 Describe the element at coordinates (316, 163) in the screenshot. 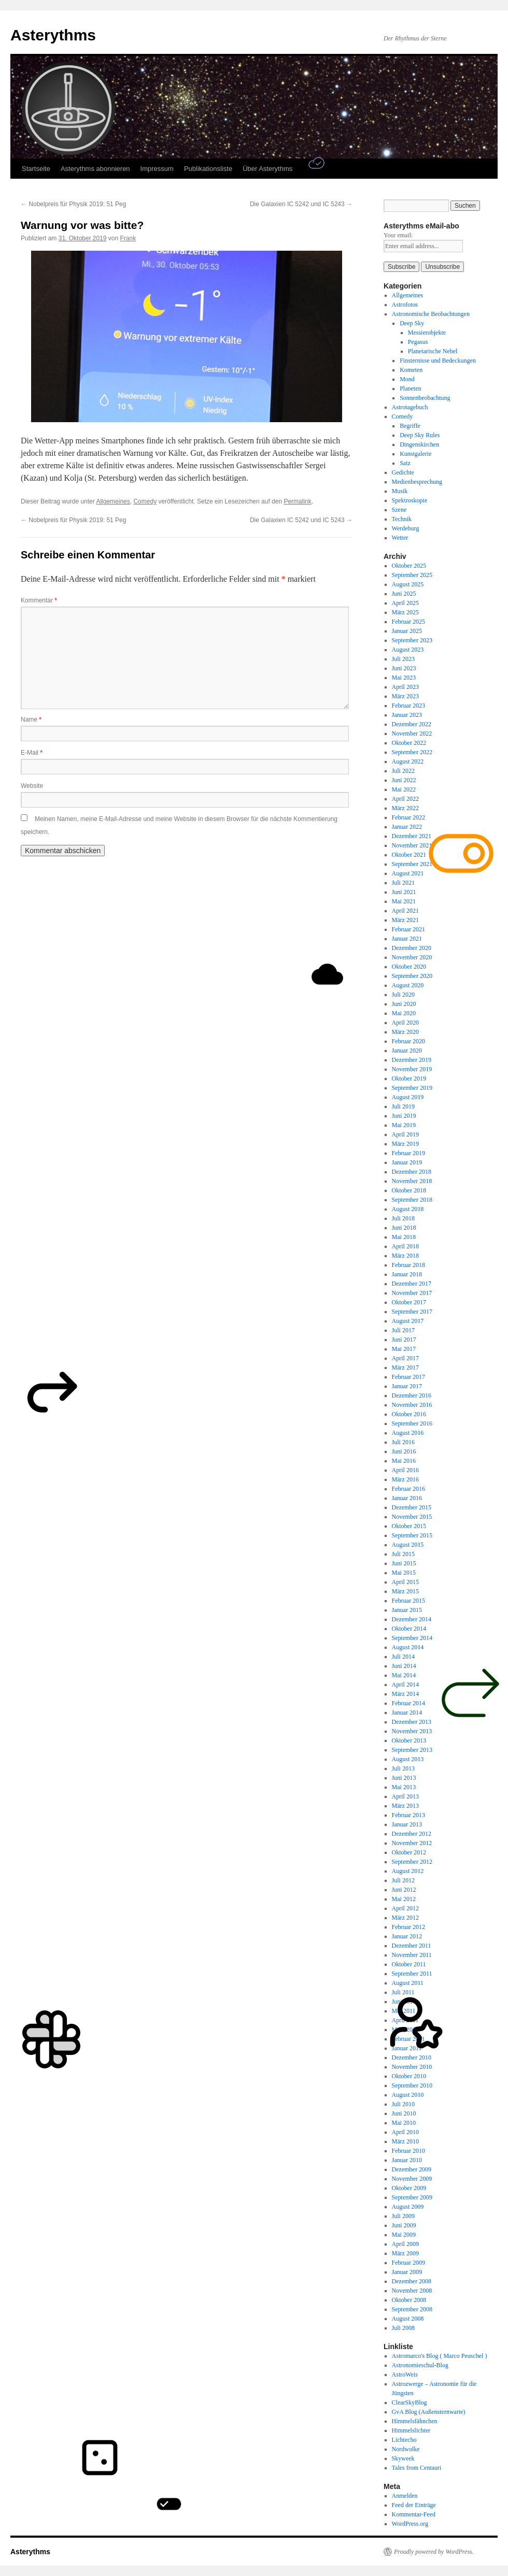

I see `file successfully uploaded to cloud storage` at that location.